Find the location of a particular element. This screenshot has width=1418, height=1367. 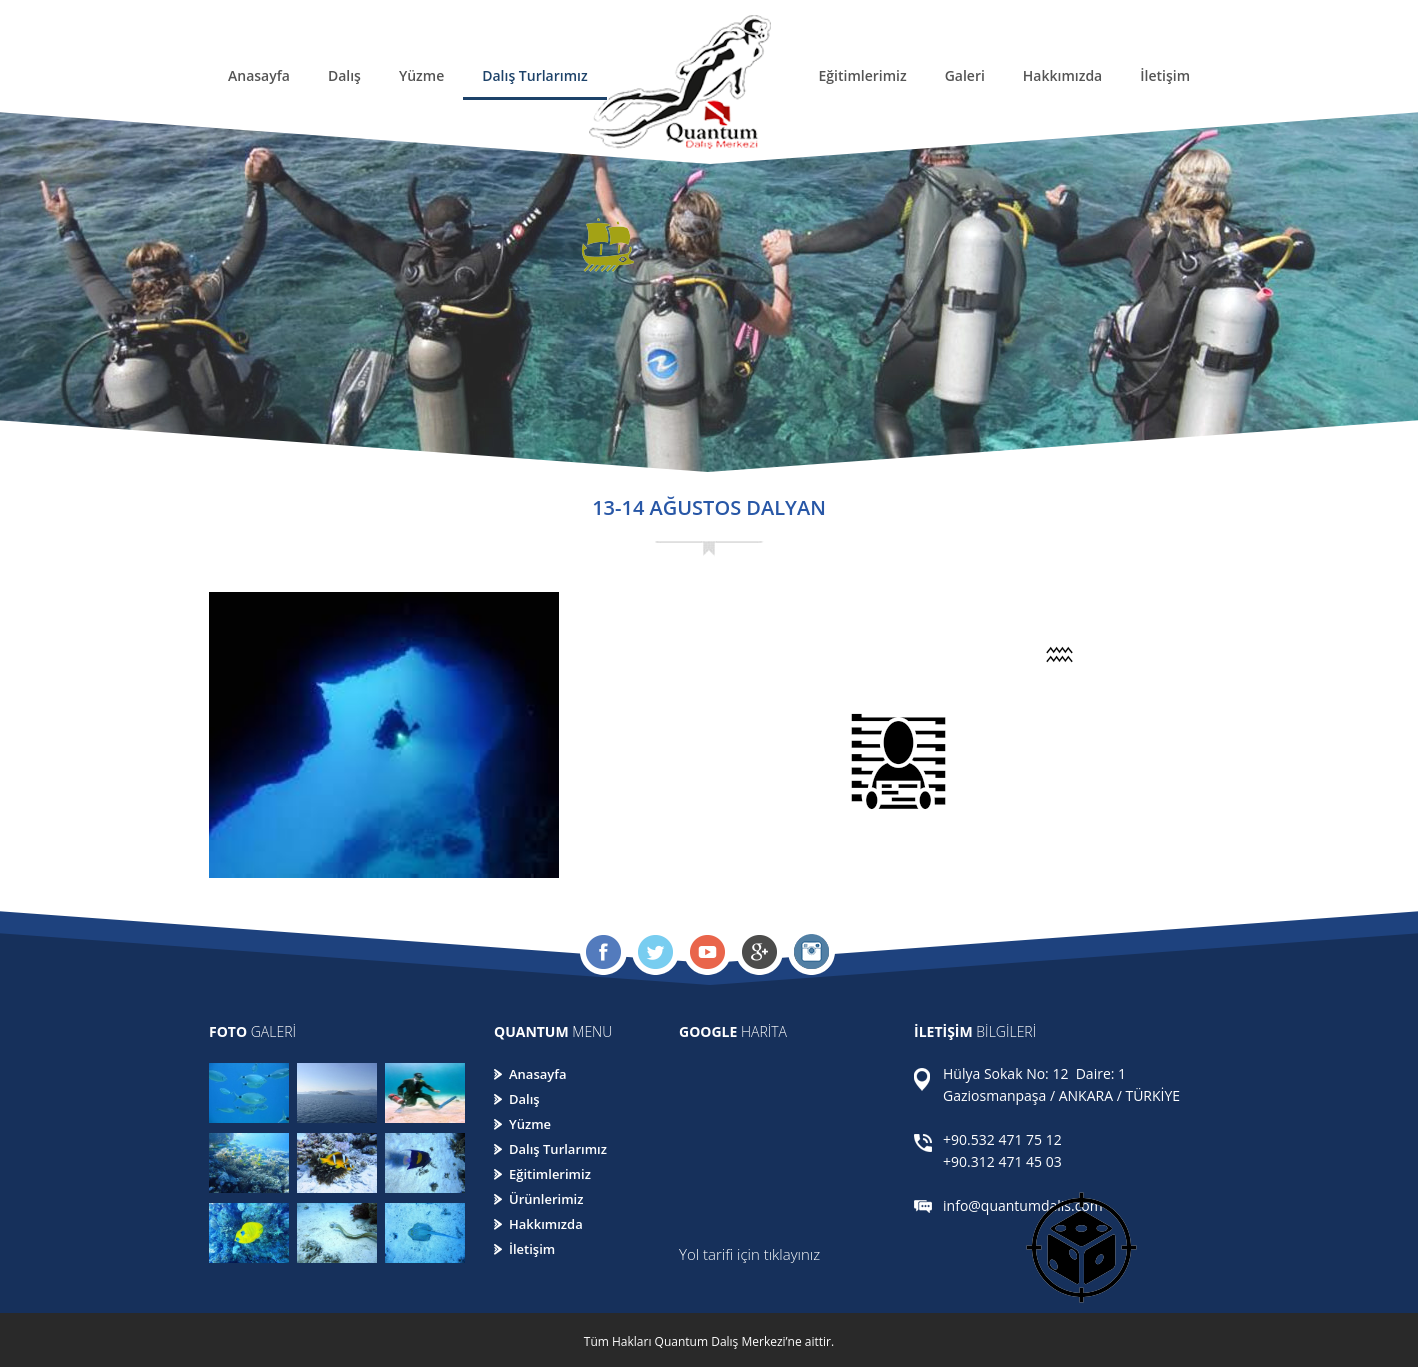

view criminal record or booking photo is located at coordinates (898, 761).